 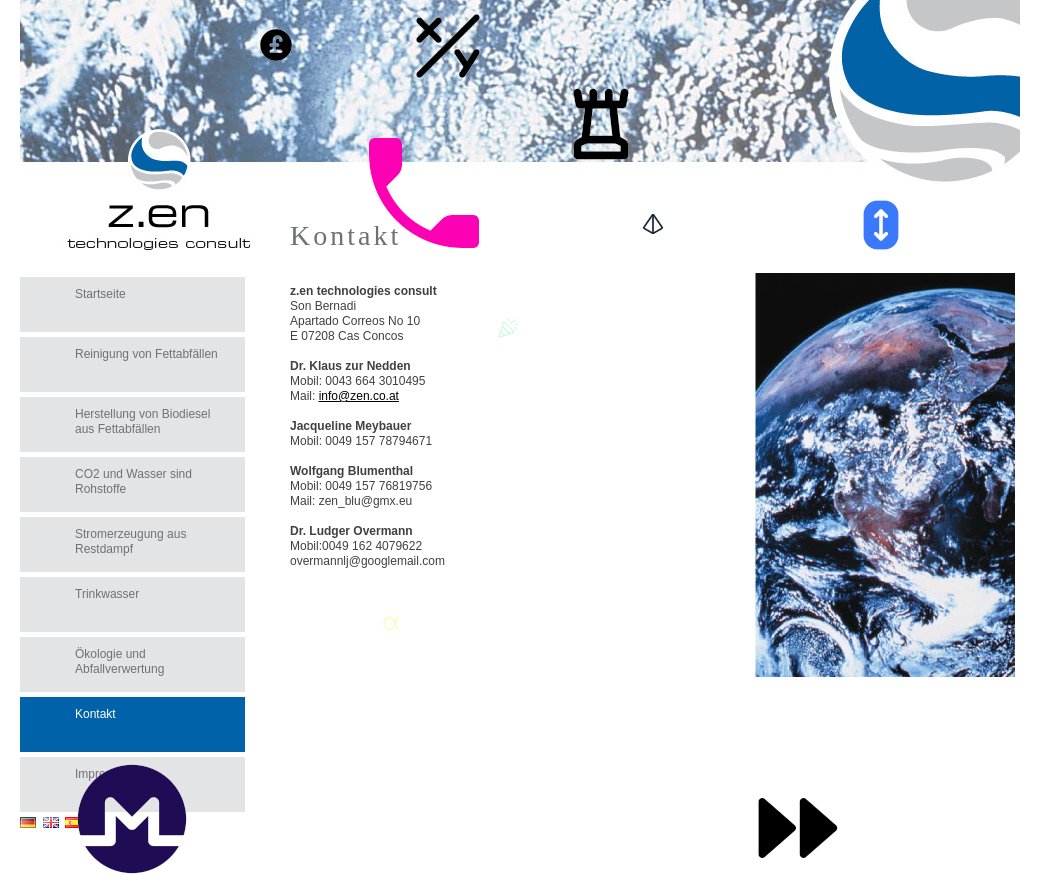 What do you see at coordinates (601, 124) in the screenshot?
I see `play chess or access chess game` at bounding box center [601, 124].